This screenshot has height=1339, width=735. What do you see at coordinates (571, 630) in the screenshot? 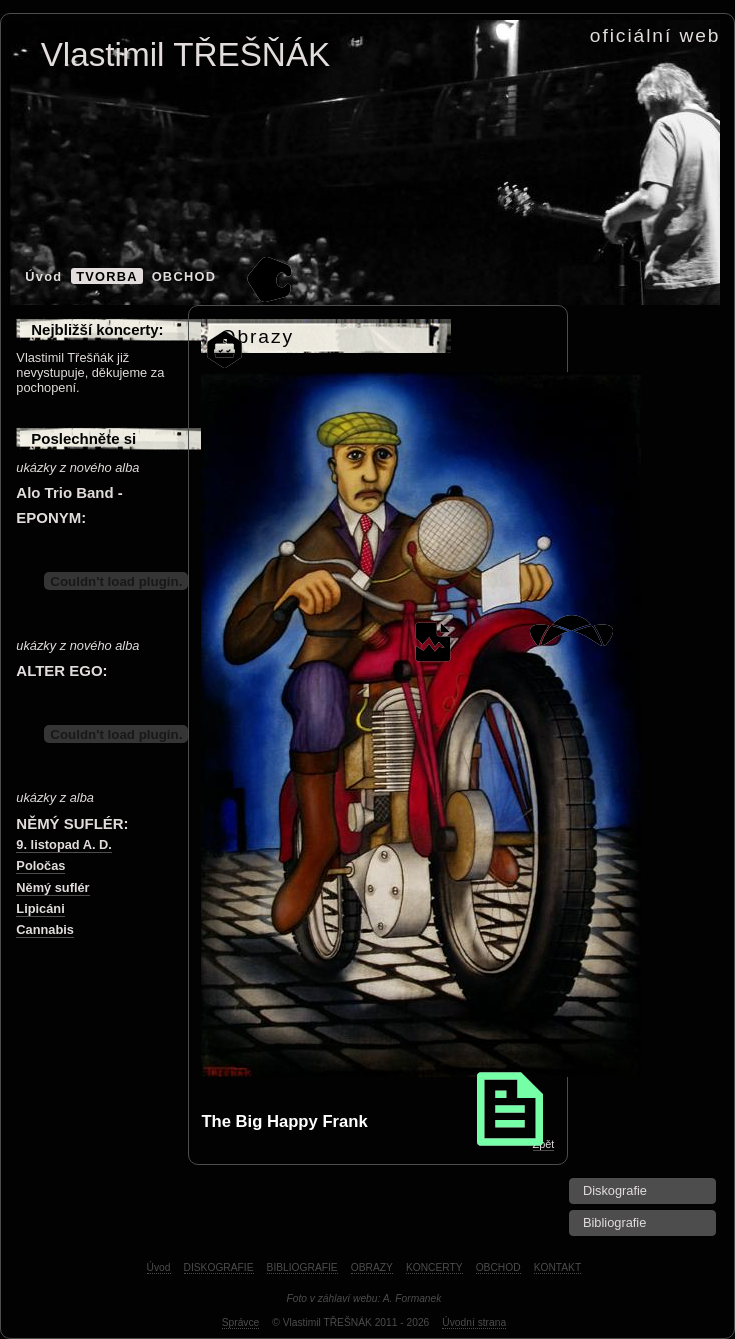
I see `topcoder logo - link to competitive programming platform` at bounding box center [571, 630].